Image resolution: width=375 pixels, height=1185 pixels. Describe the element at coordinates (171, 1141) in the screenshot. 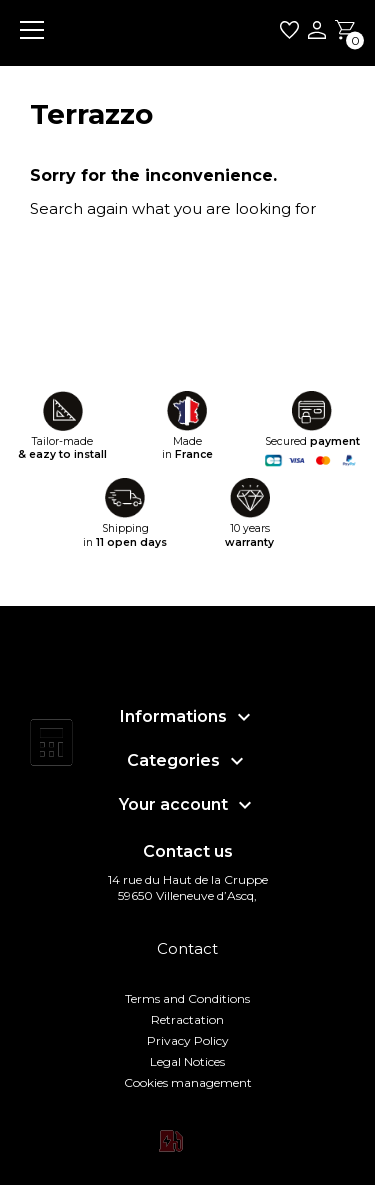

I see `find nearby EV charging stations` at that location.